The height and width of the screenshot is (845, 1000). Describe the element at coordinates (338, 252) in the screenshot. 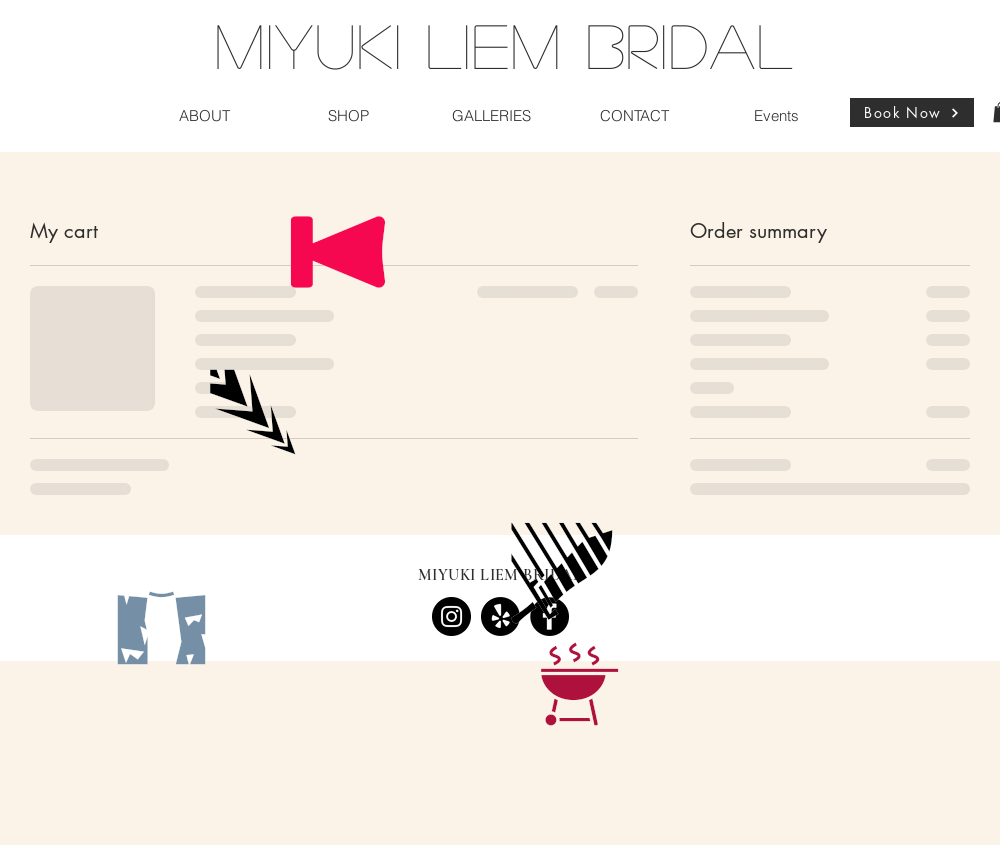

I see `go to previous track or media` at that location.